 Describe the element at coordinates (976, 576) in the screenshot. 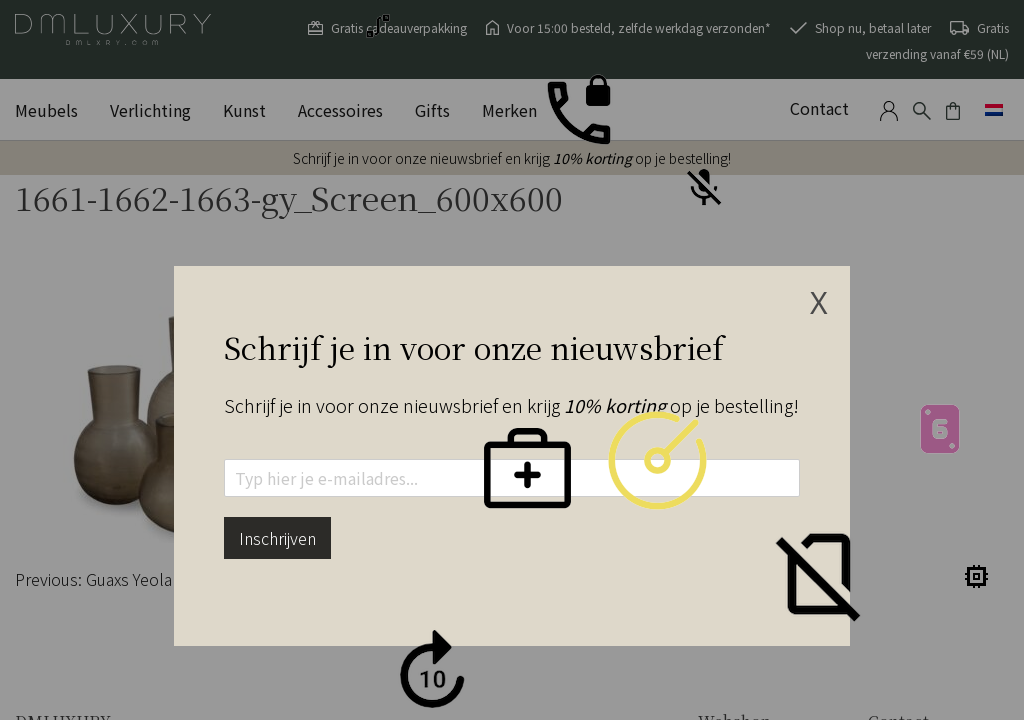

I see `view device memory or RAM usage` at that location.